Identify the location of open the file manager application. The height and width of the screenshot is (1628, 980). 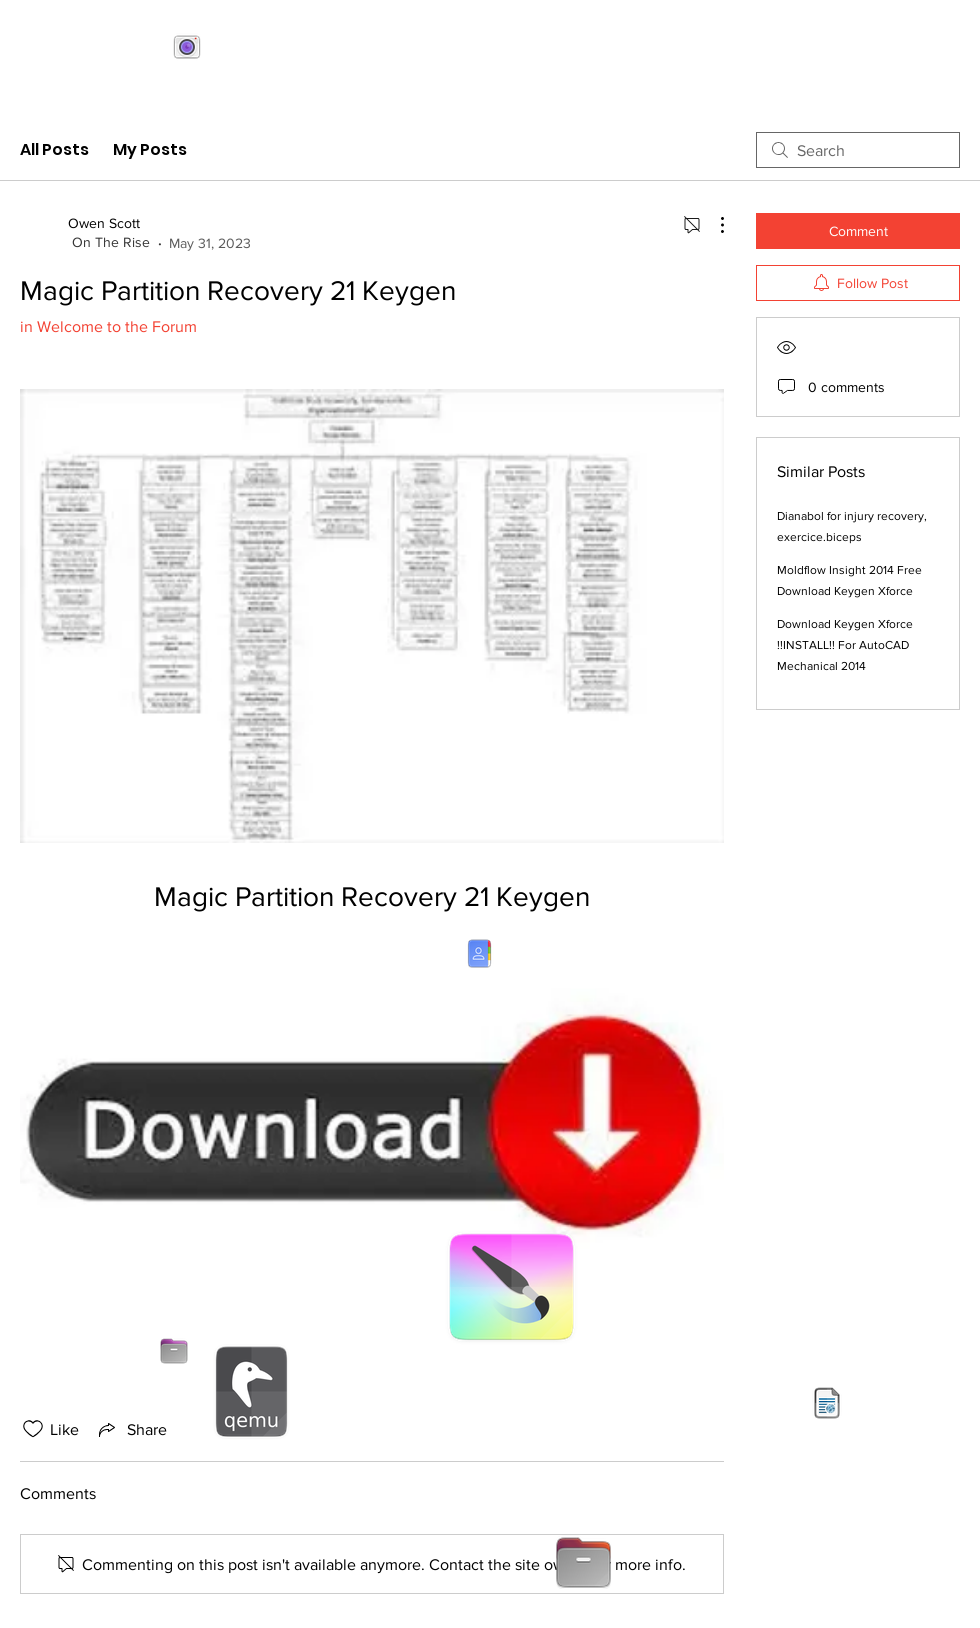
(583, 1562).